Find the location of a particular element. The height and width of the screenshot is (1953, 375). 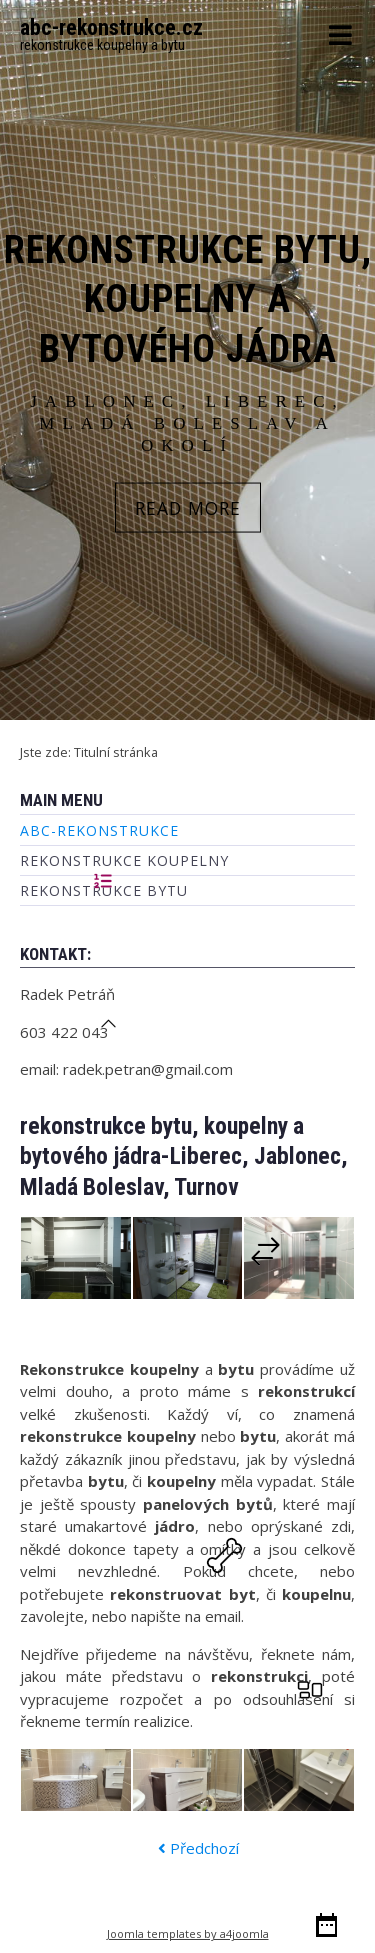

access pet-related features or settings is located at coordinates (224, 1555).